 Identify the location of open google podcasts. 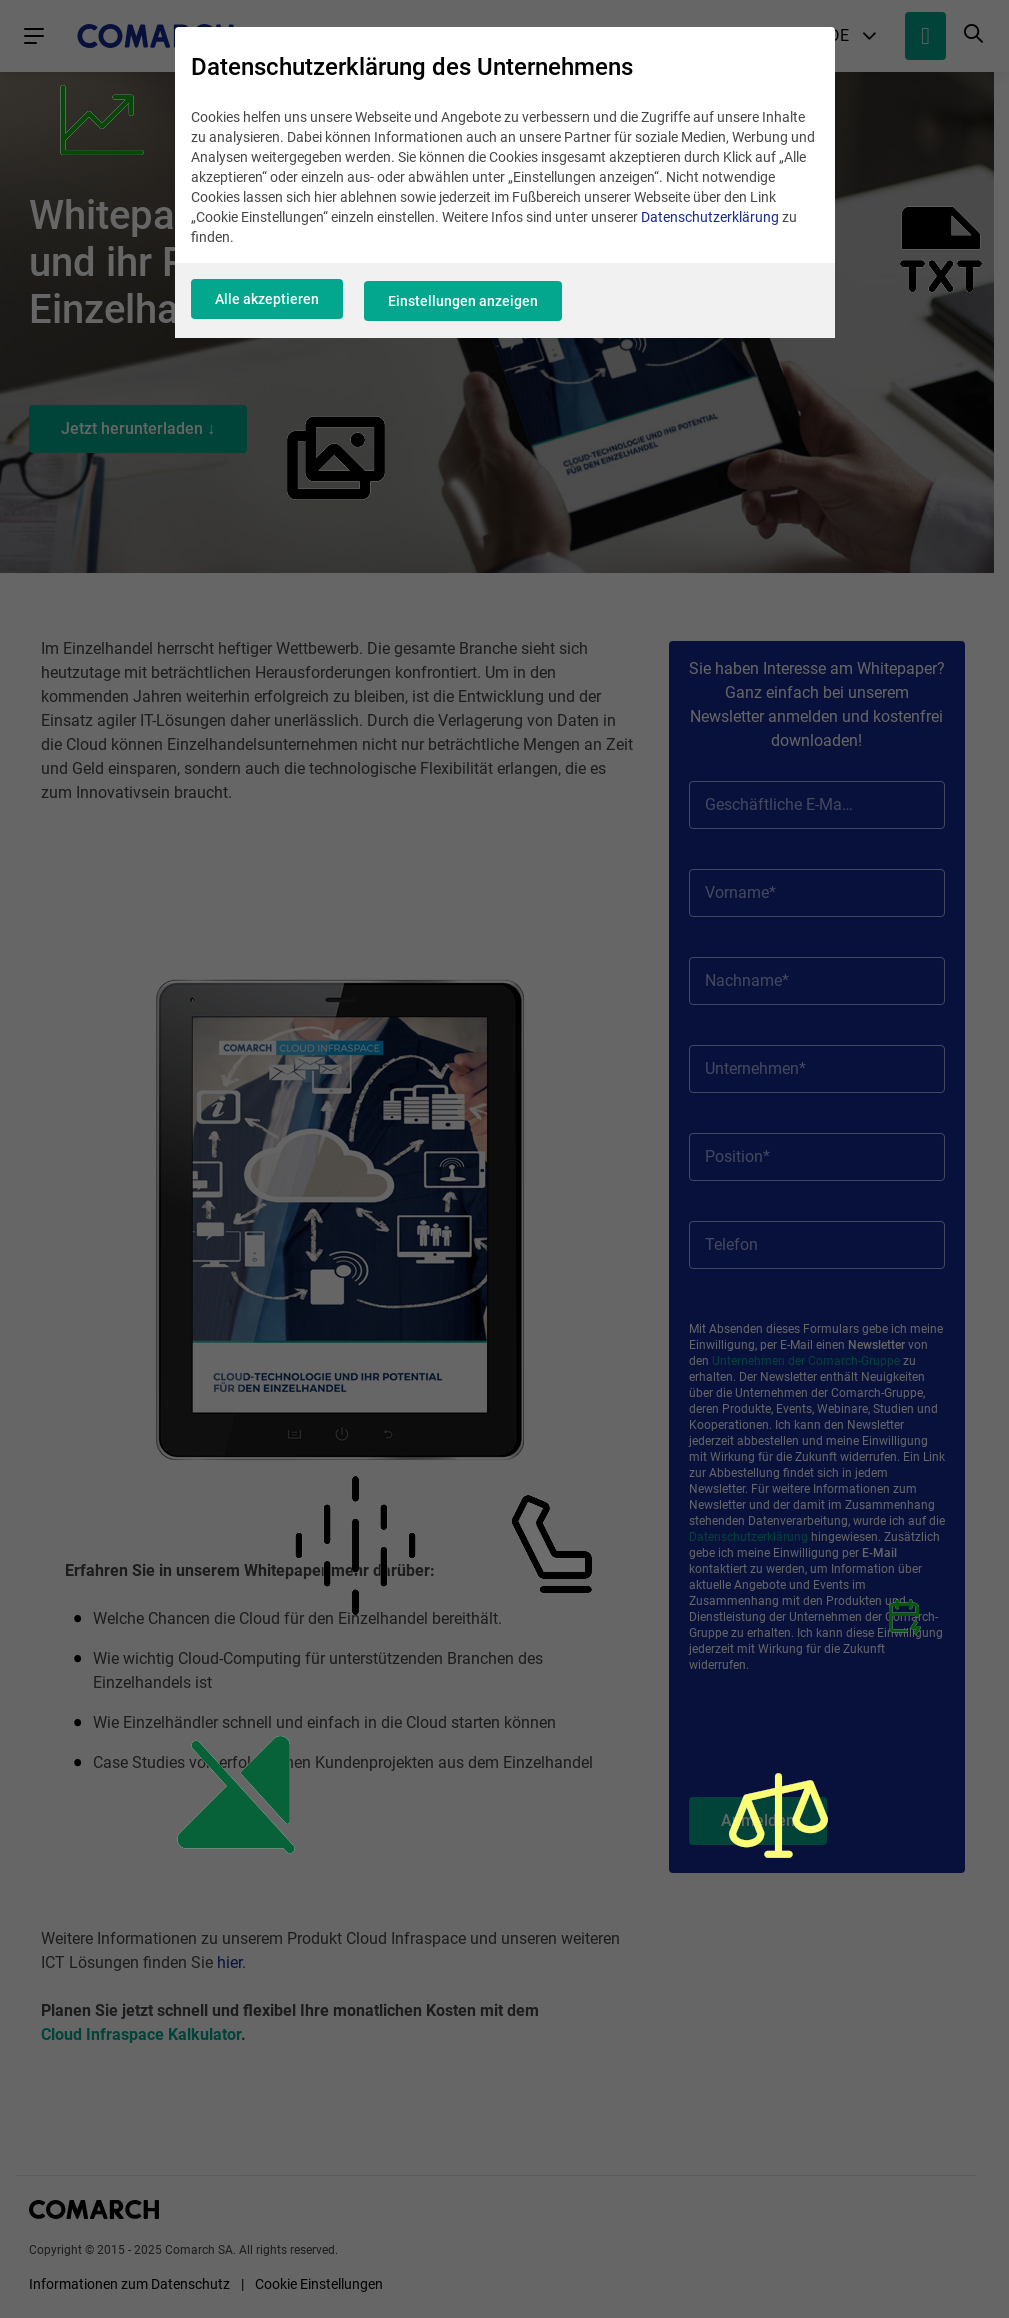
(355, 1545).